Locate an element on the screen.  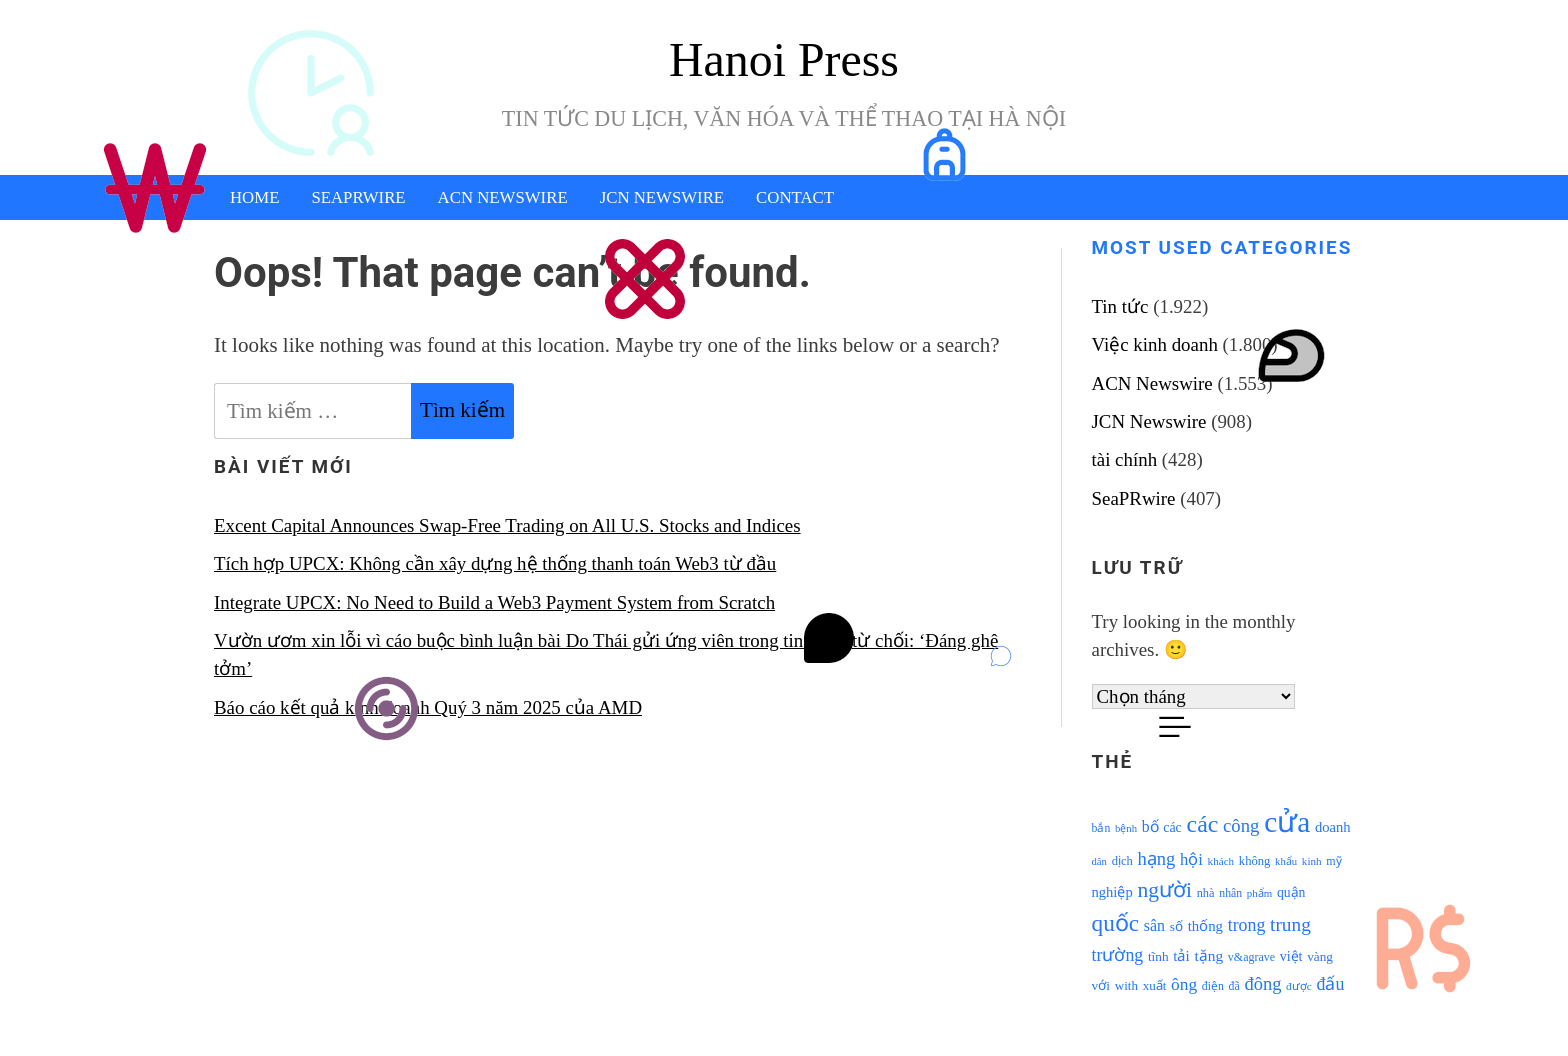
play or browse music library is located at coordinates (386, 708).